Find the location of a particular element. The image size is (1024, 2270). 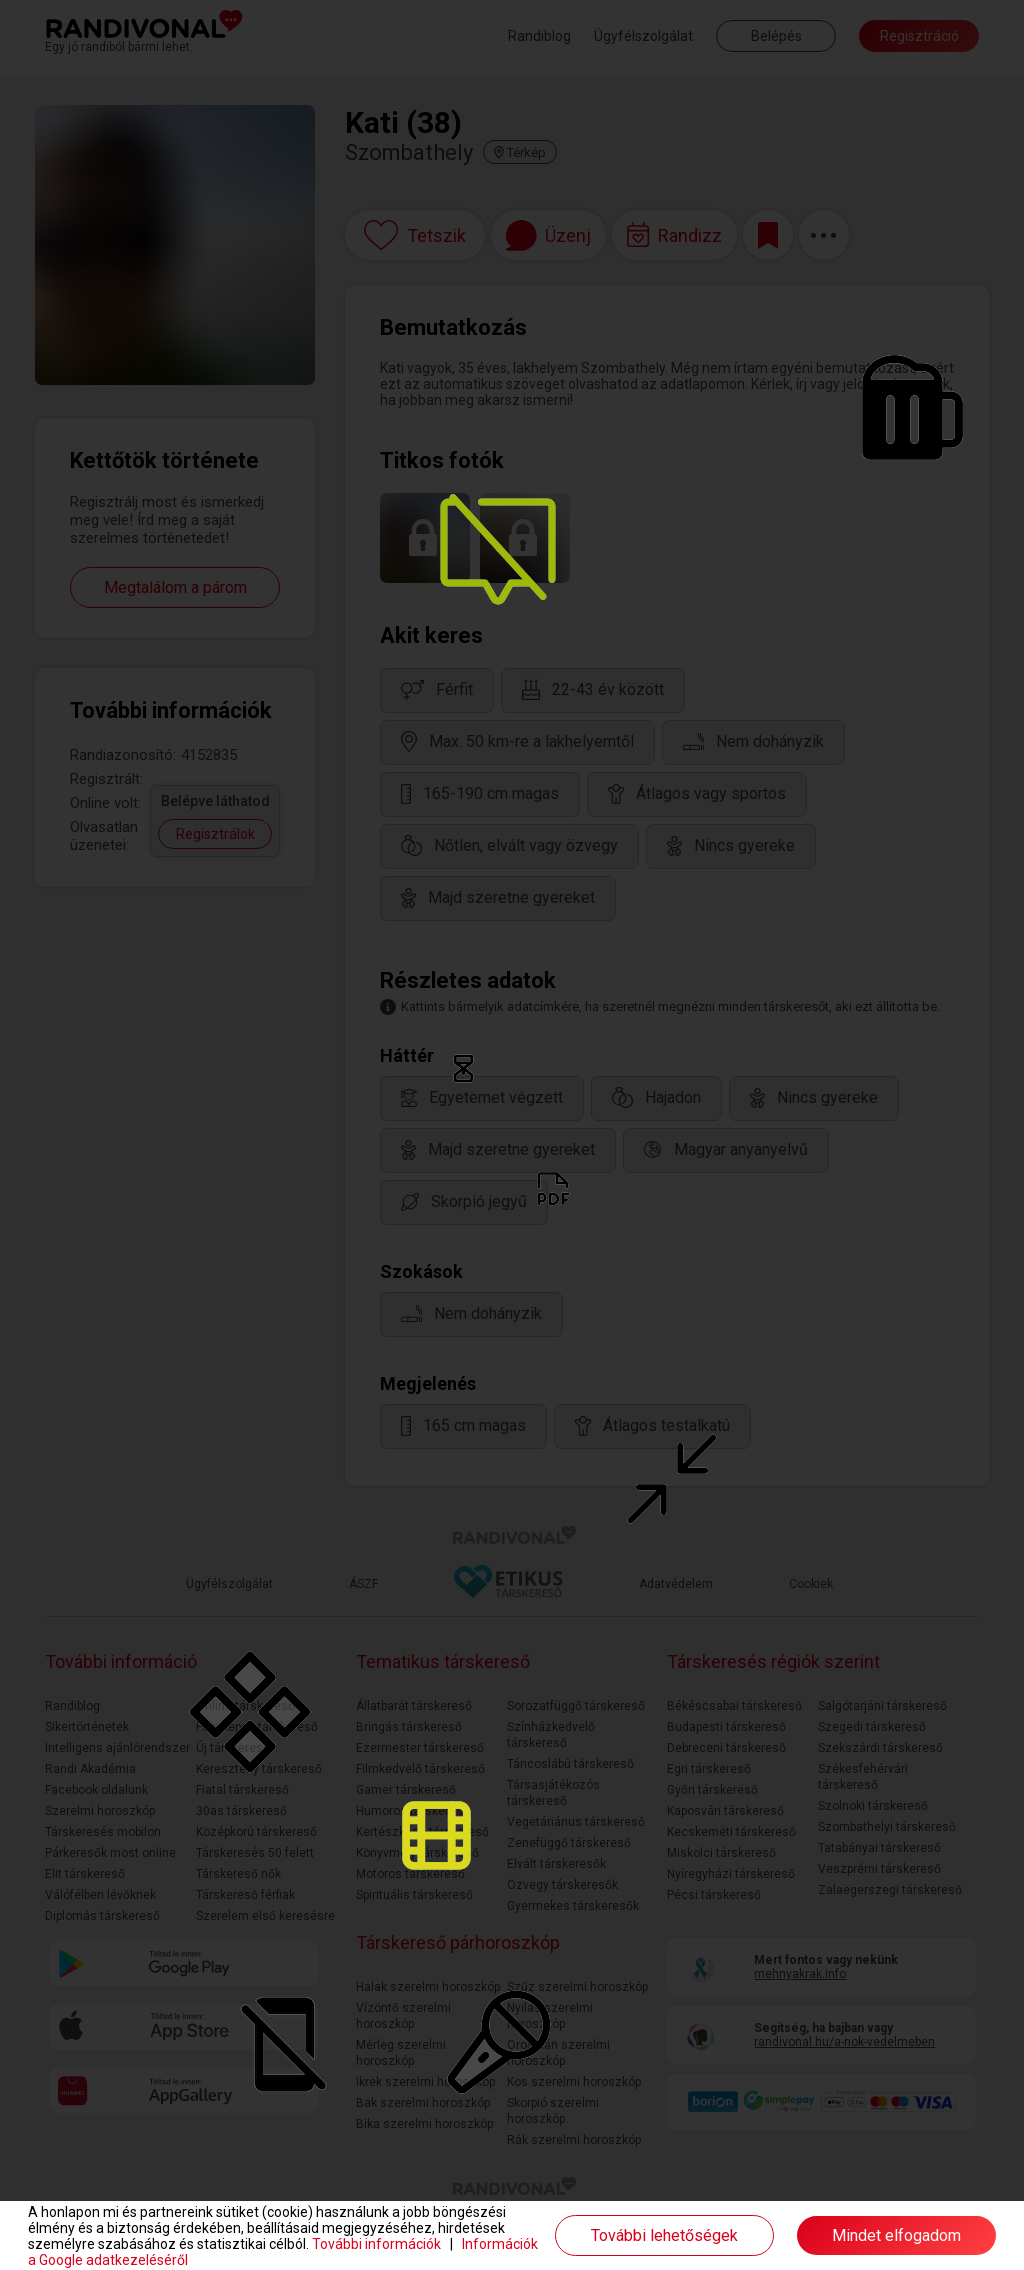

view or open a PDF document is located at coordinates (553, 1190).